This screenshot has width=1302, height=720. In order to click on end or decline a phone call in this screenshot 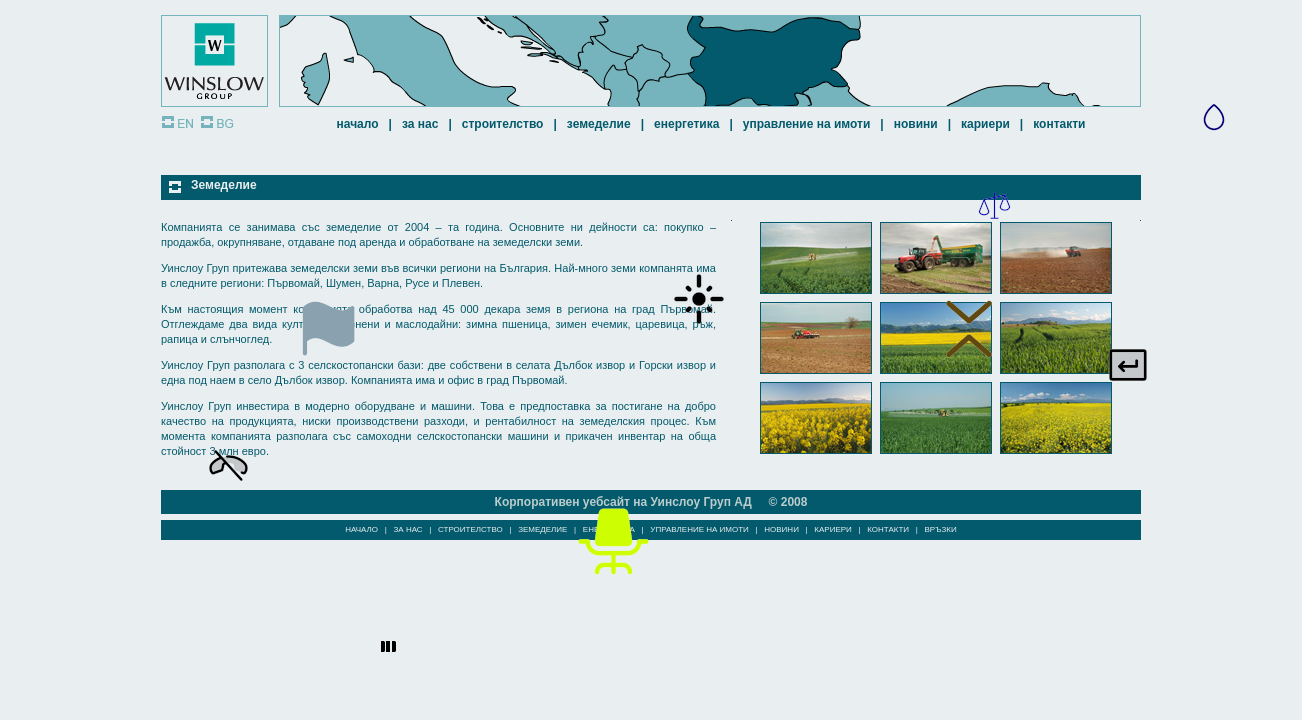, I will do `click(228, 465)`.